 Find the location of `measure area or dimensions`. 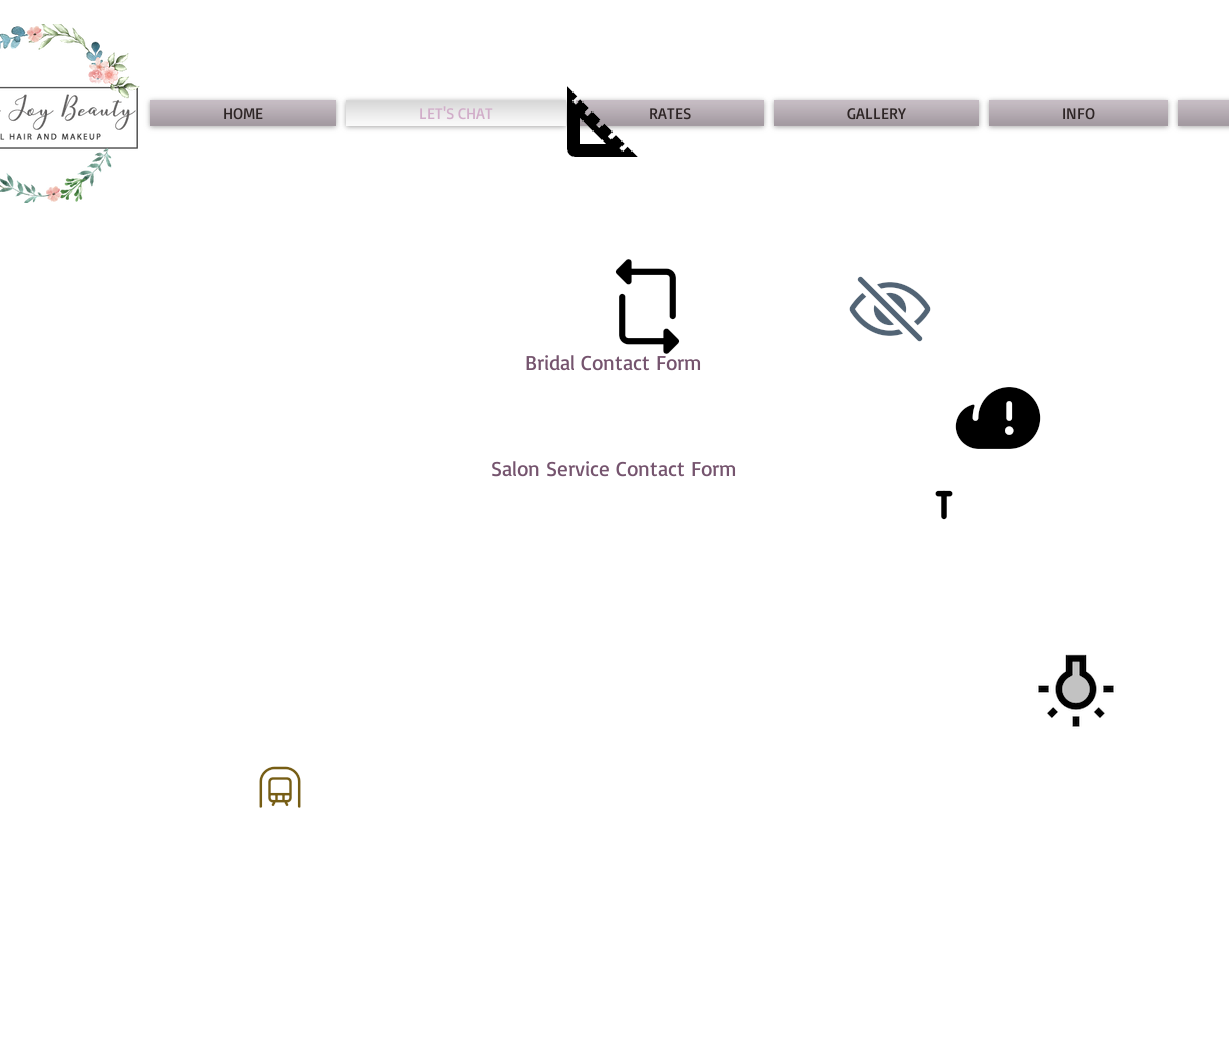

measure area or dimensions is located at coordinates (602, 121).